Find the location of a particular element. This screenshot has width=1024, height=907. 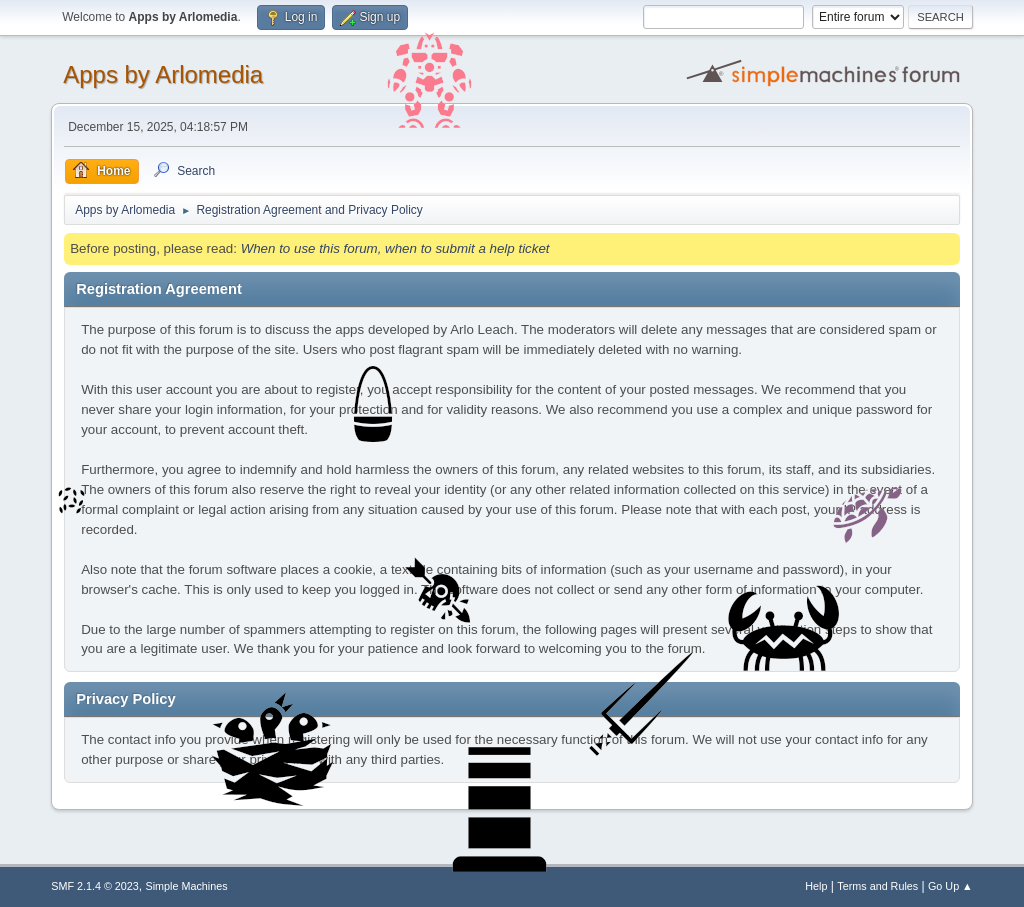

view your nest or home feed is located at coordinates (271, 747).